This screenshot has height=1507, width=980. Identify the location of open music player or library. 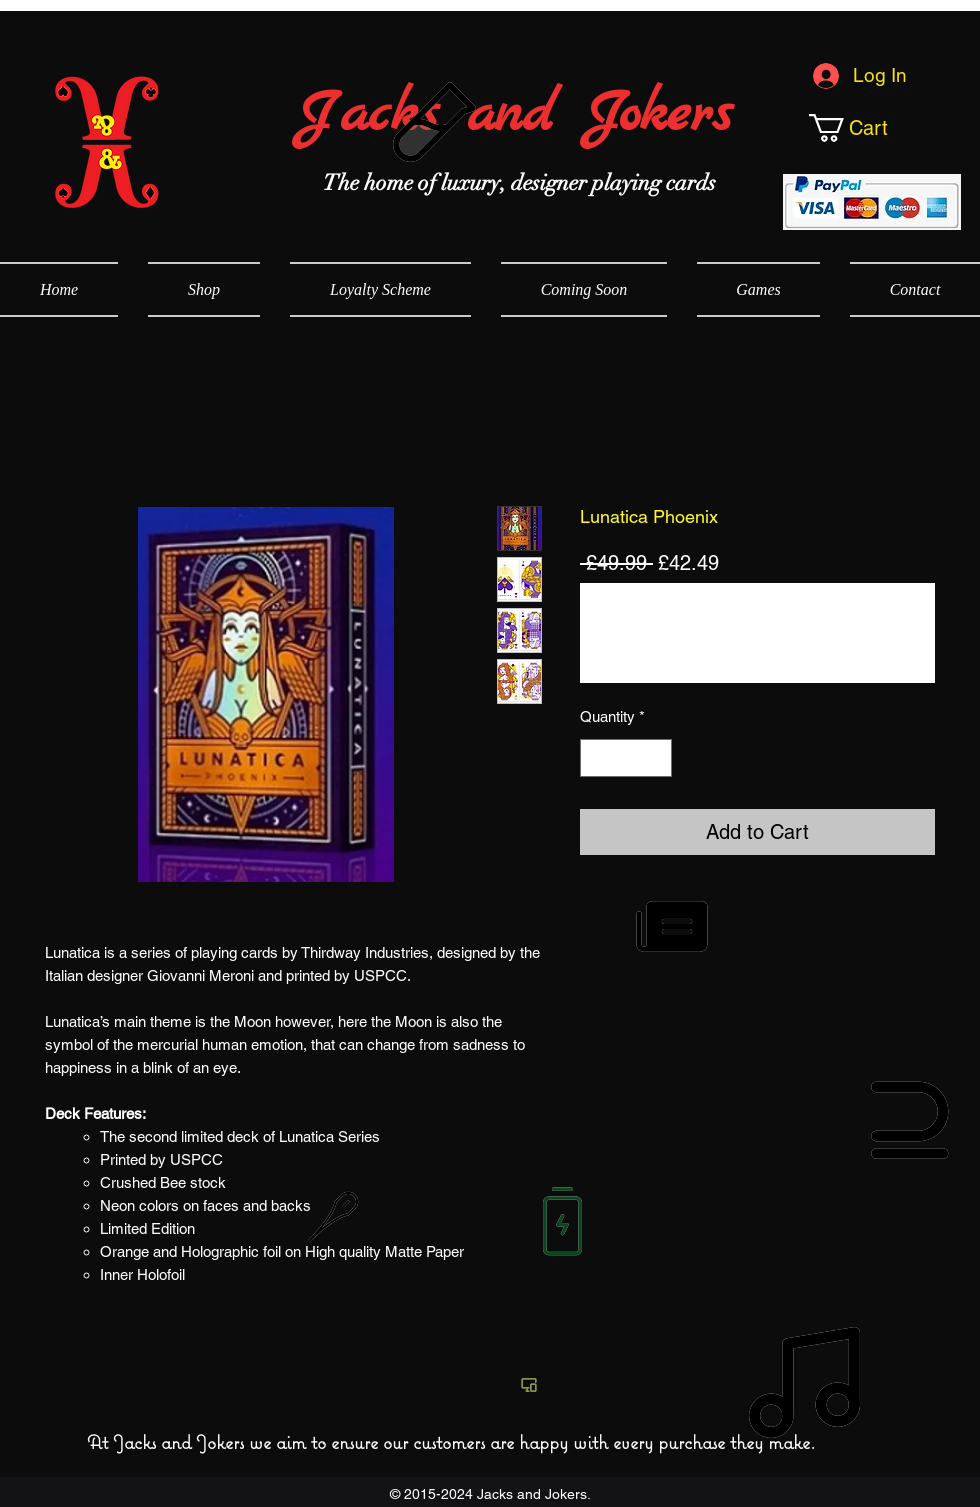
(804, 1382).